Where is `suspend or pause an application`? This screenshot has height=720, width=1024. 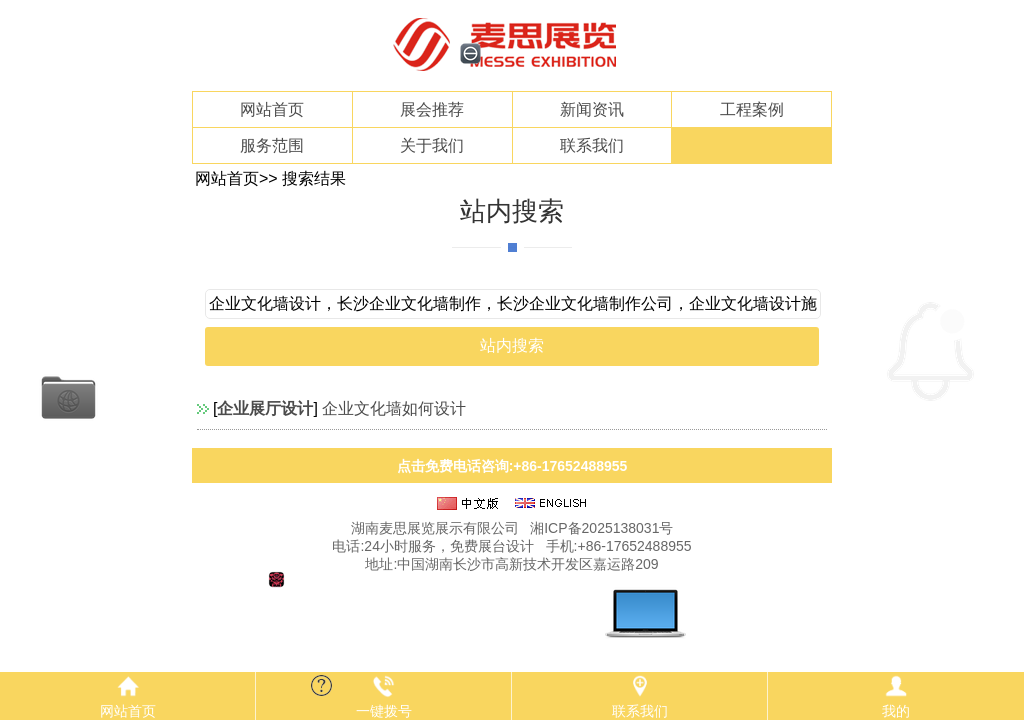
suspend or pause an application is located at coordinates (470, 53).